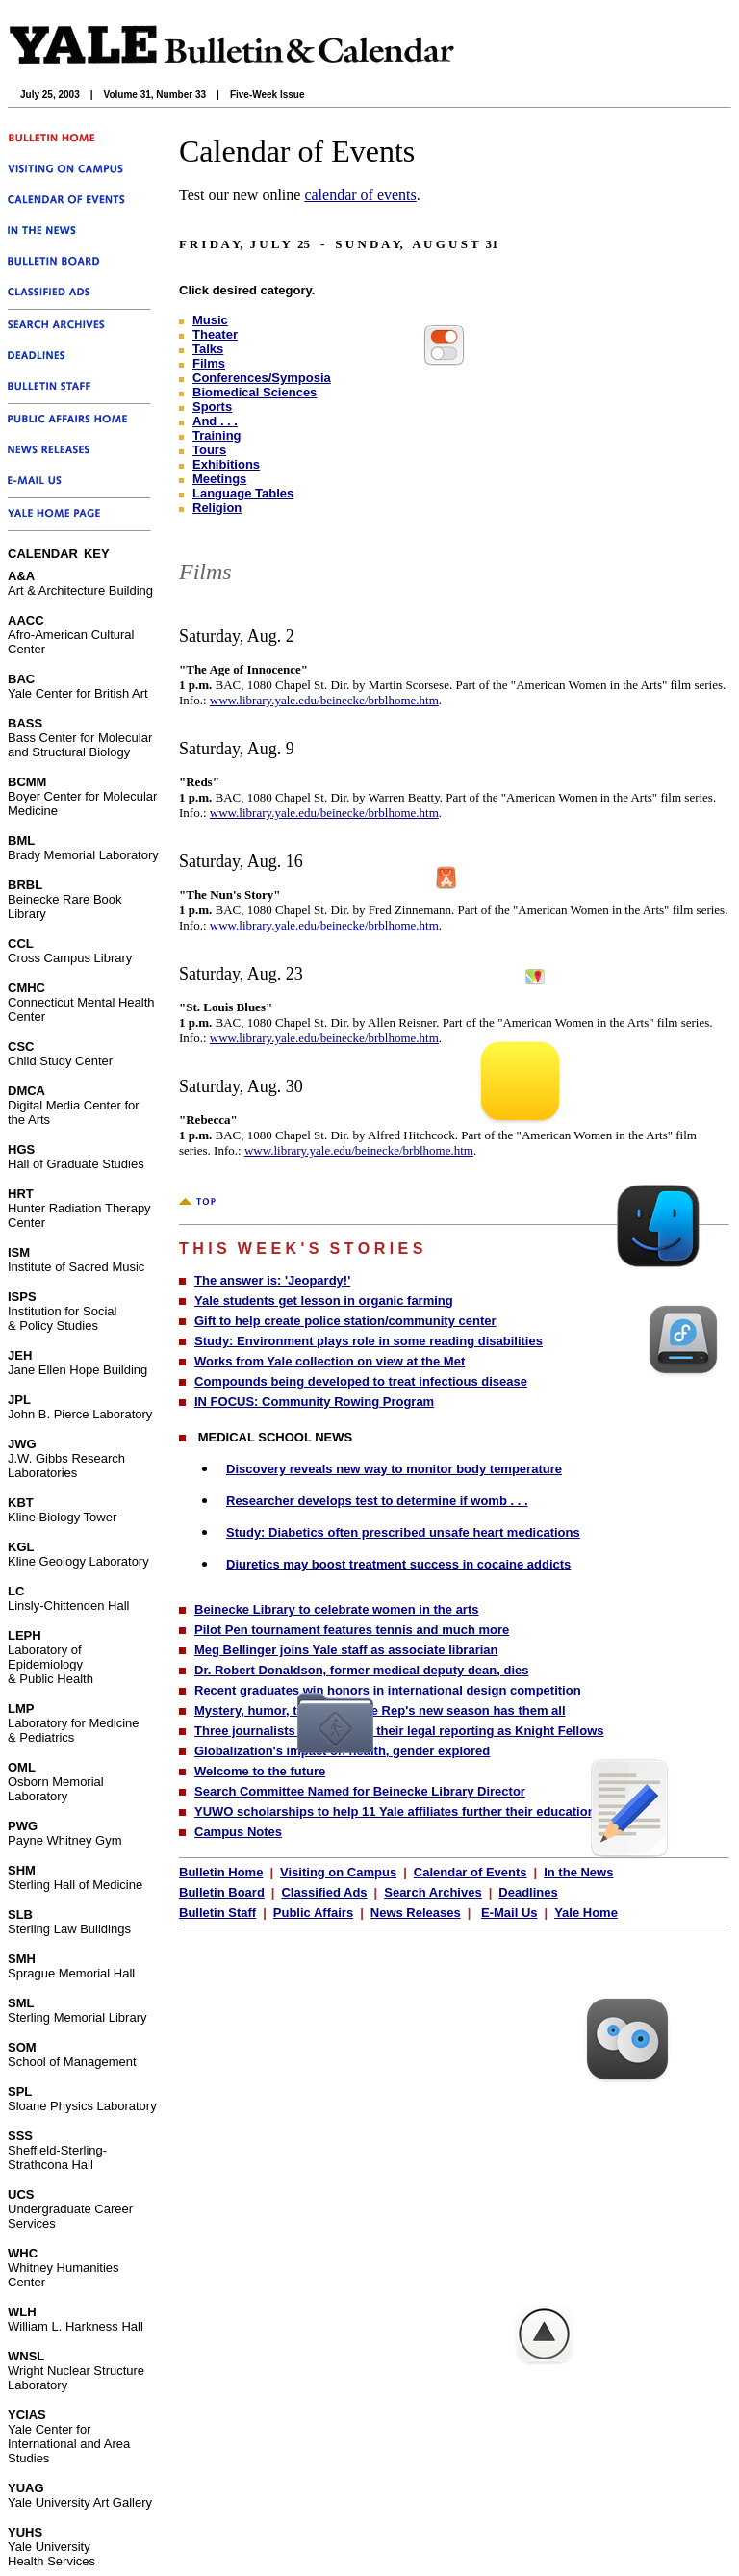 This screenshot has width=739, height=2576. I want to click on access public or shared files folder, so click(335, 1722).